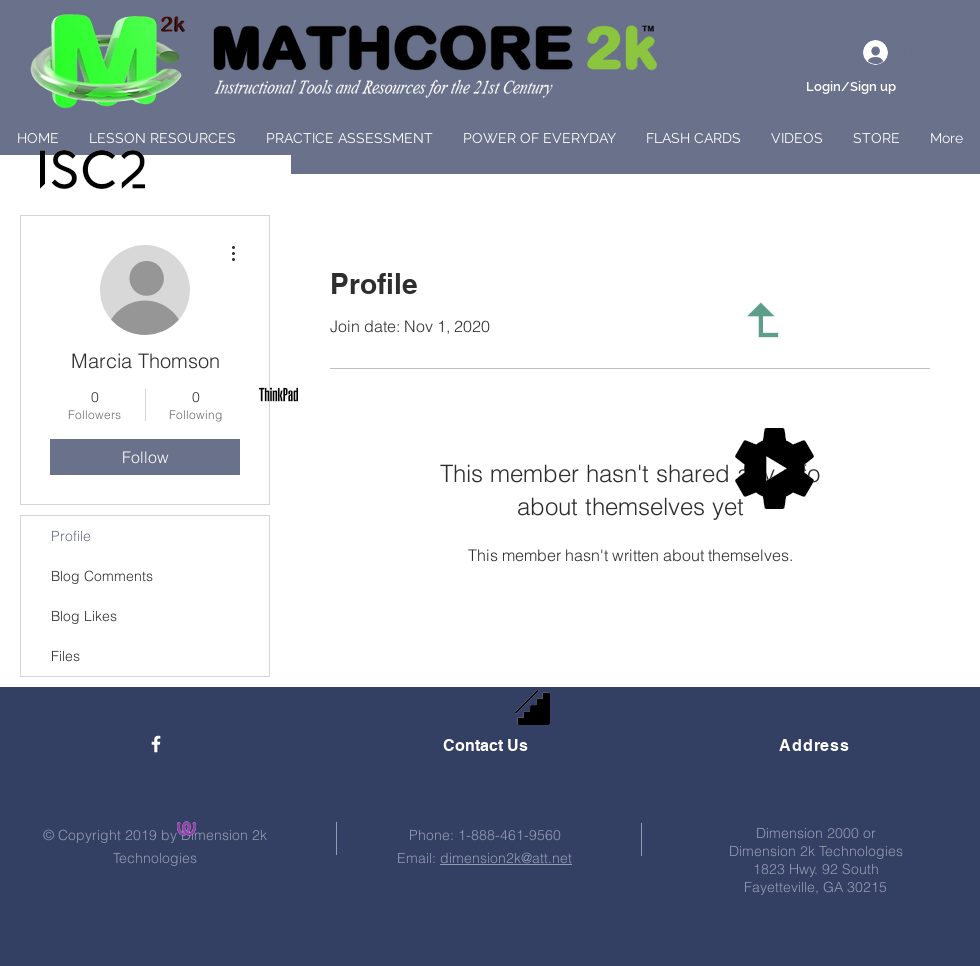 The image size is (980, 966). Describe the element at coordinates (186, 828) in the screenshot. I see `open weblate translation platform` at that location.